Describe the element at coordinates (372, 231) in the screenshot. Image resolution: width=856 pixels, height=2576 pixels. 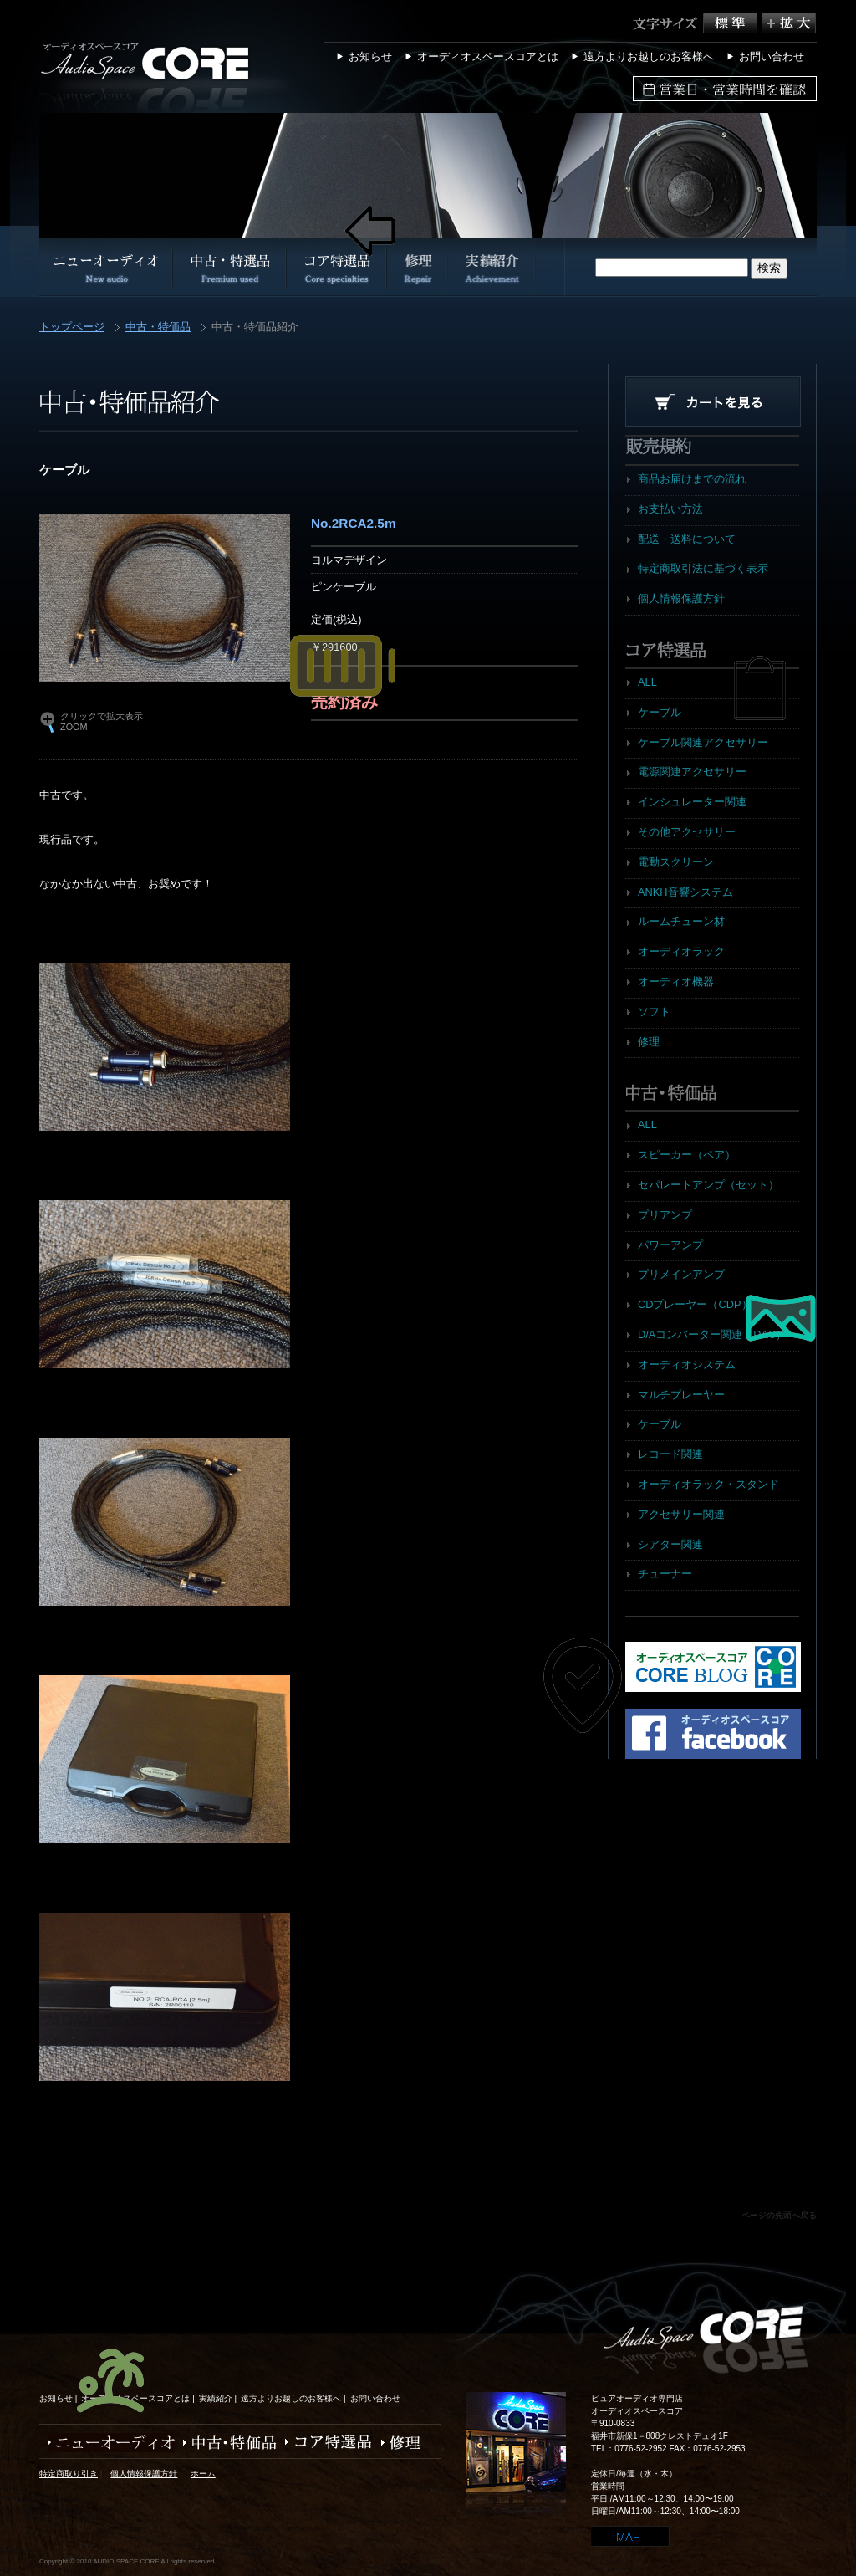
I see `go back to the previous screen` at that location.